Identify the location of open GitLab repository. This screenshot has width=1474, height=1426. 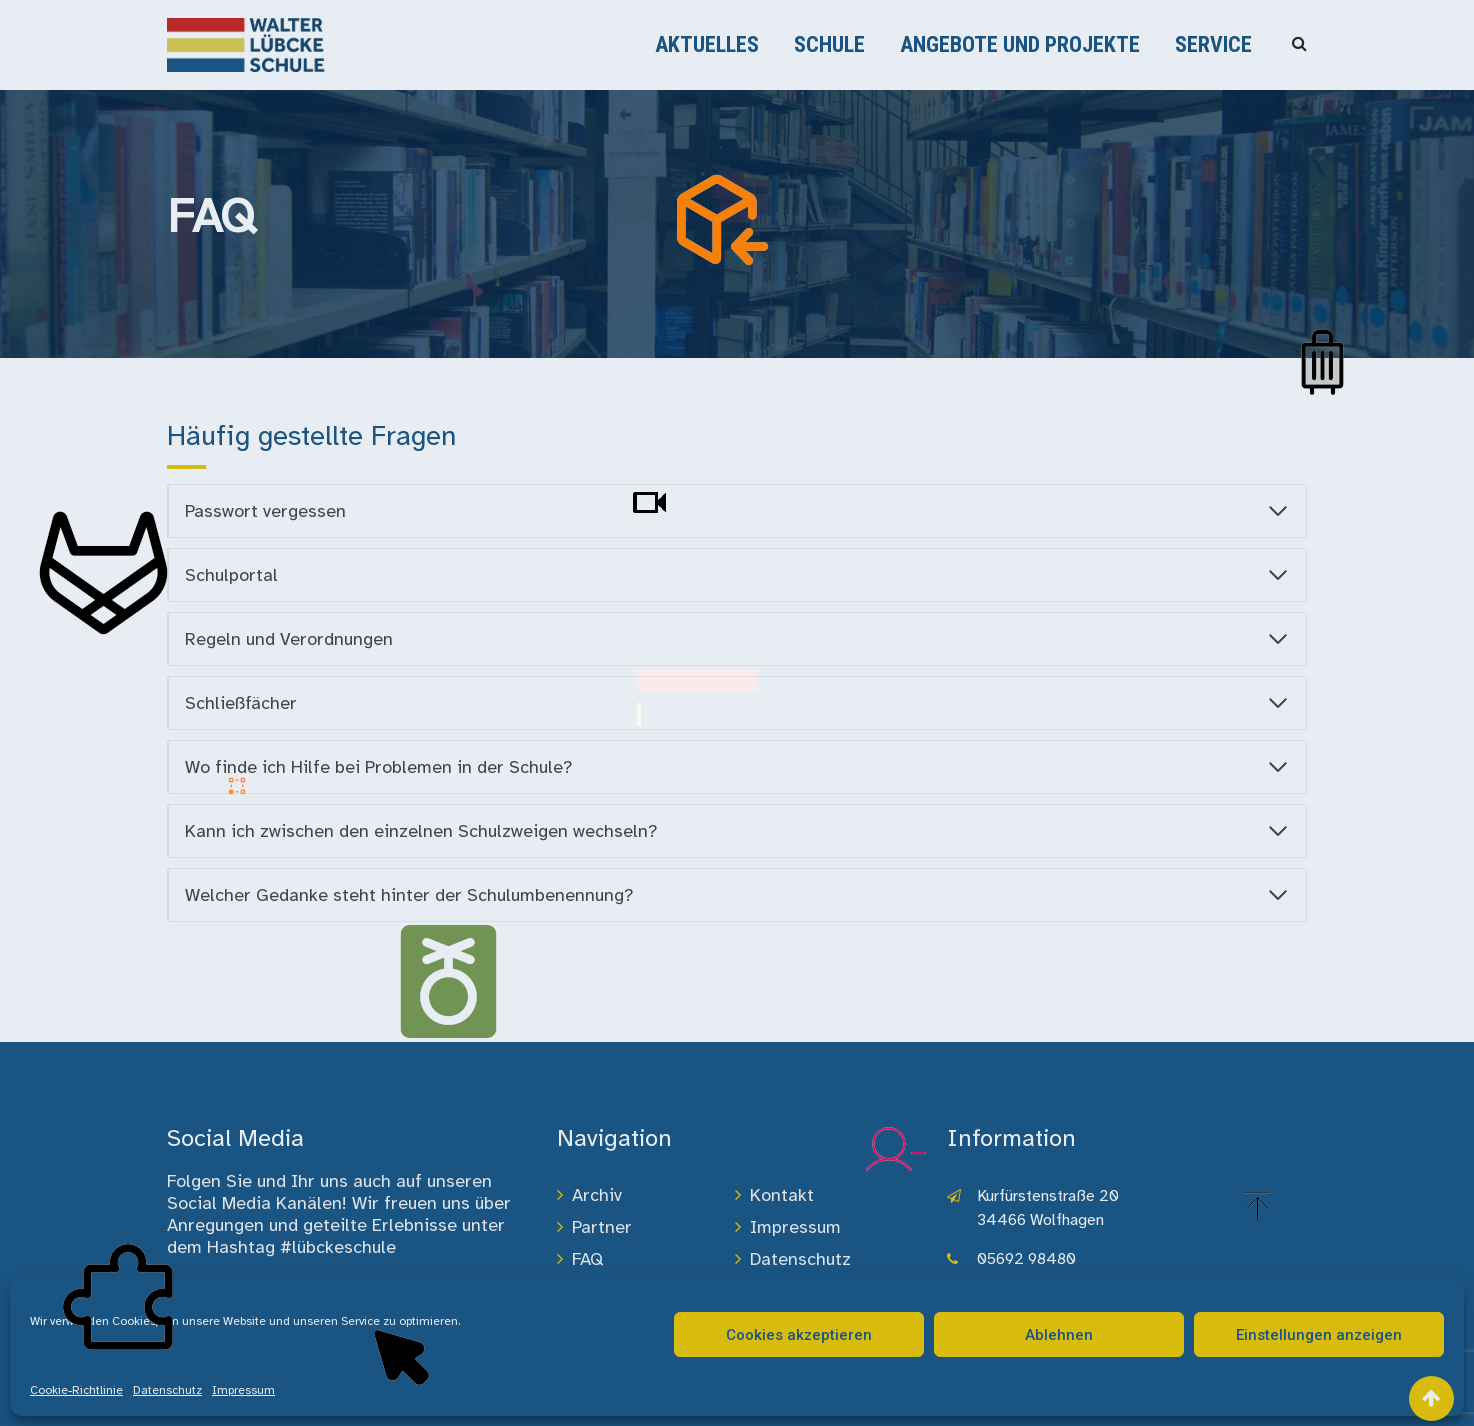
(103, 570).